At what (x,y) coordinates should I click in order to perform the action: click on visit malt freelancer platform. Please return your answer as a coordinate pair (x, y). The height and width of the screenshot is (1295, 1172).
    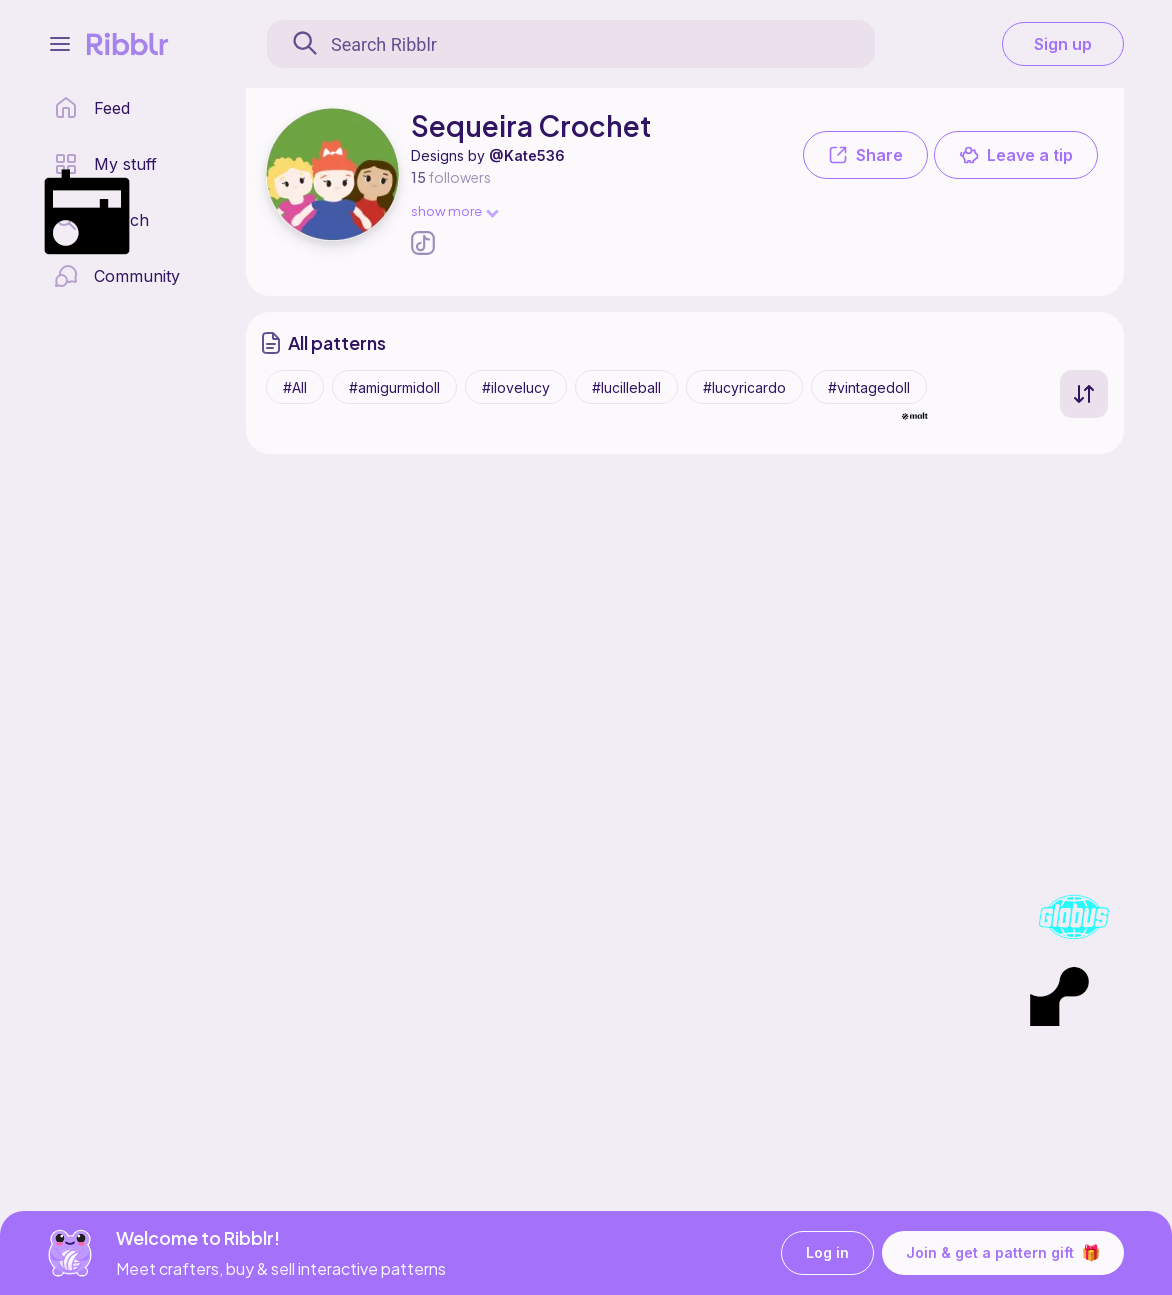
    Looking at the image, I should click on (915, 416).